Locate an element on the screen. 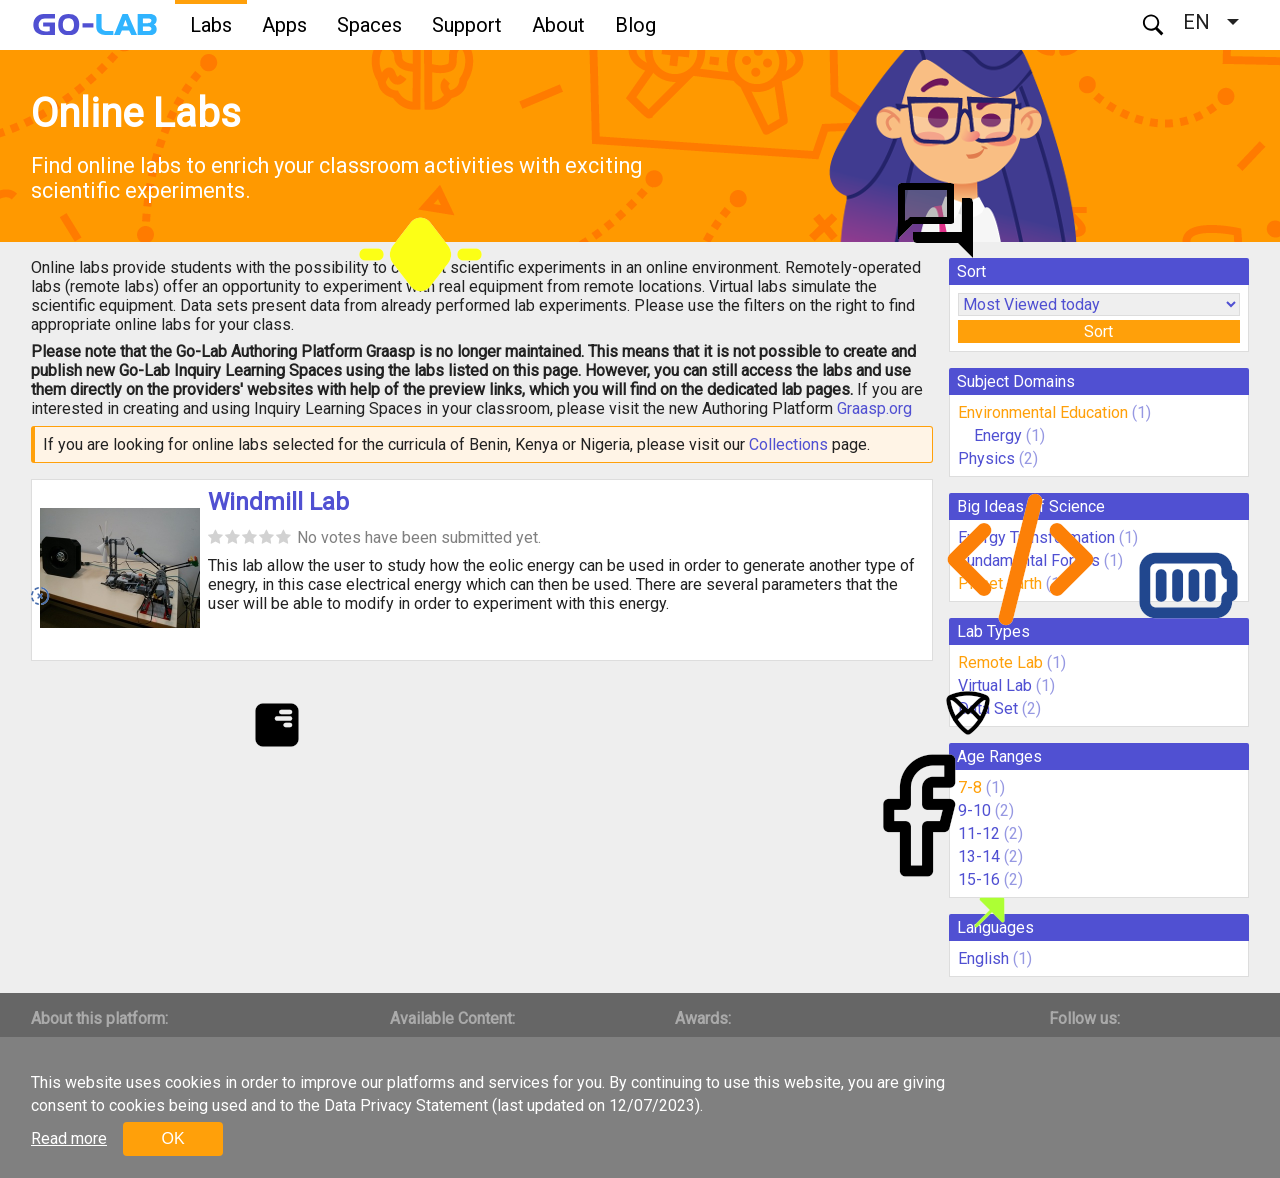 The width and height of the screenshot is (1280, 1178). cancel or stop a process in progress is located at coordinates (40, 596).